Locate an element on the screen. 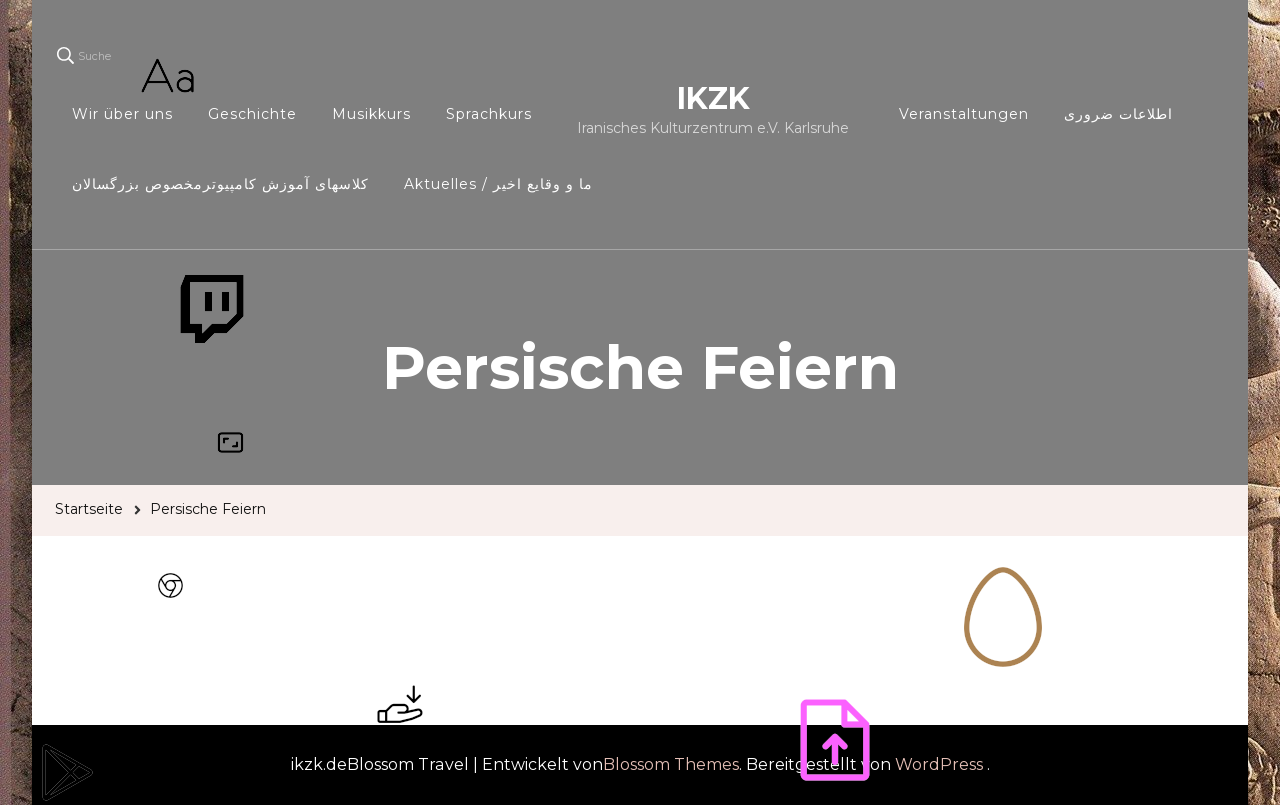 The image size is (1280, 805). upload a file is located at coordinates (835, 740).